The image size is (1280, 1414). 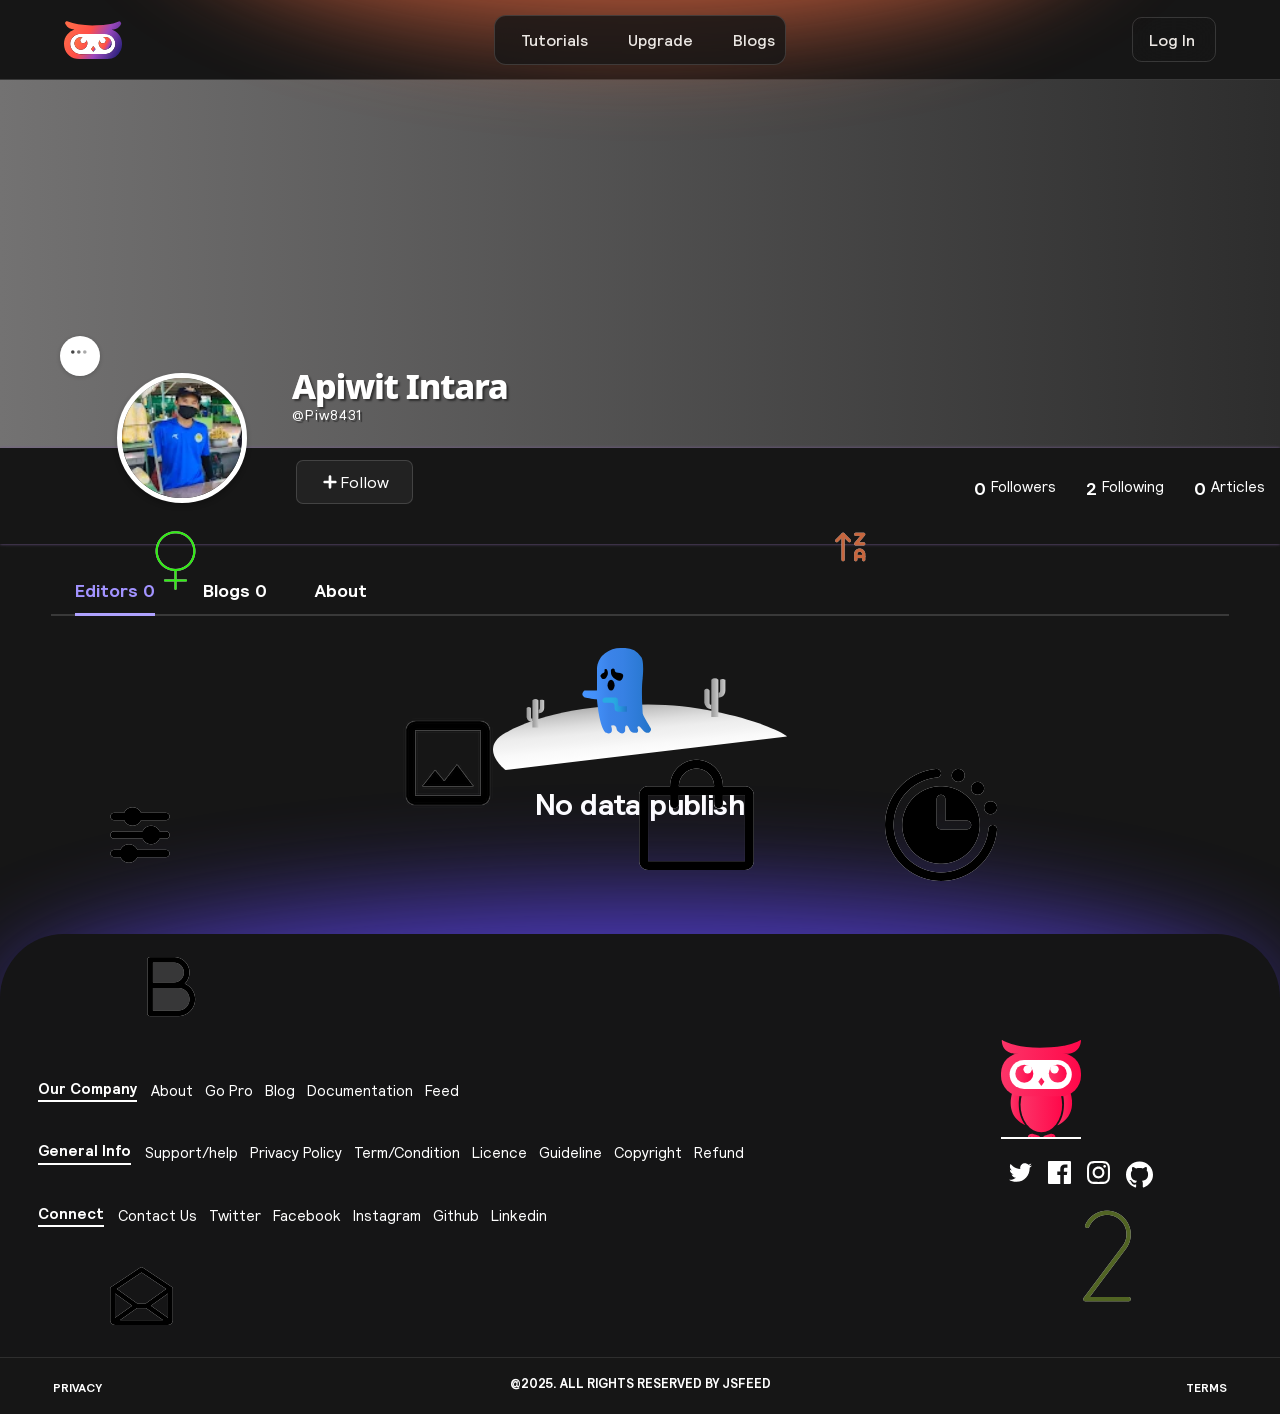 I want to click on apply bold formatting to selected text, so click(x=167, y=988).